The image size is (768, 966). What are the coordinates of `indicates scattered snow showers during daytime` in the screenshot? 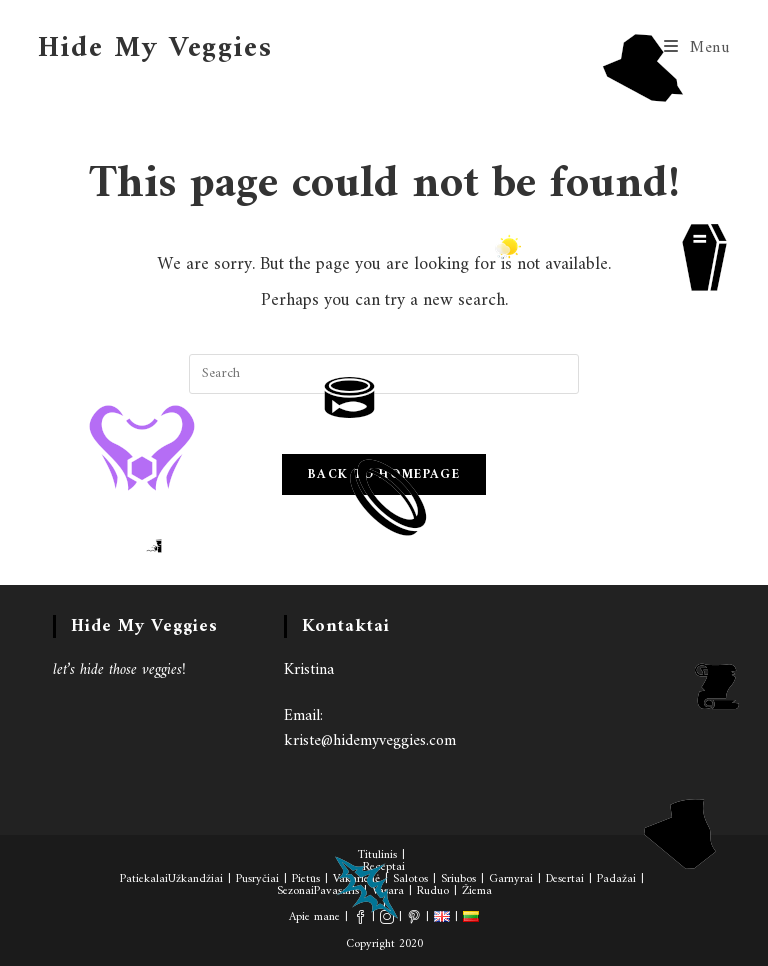 It's located at (508, 247).